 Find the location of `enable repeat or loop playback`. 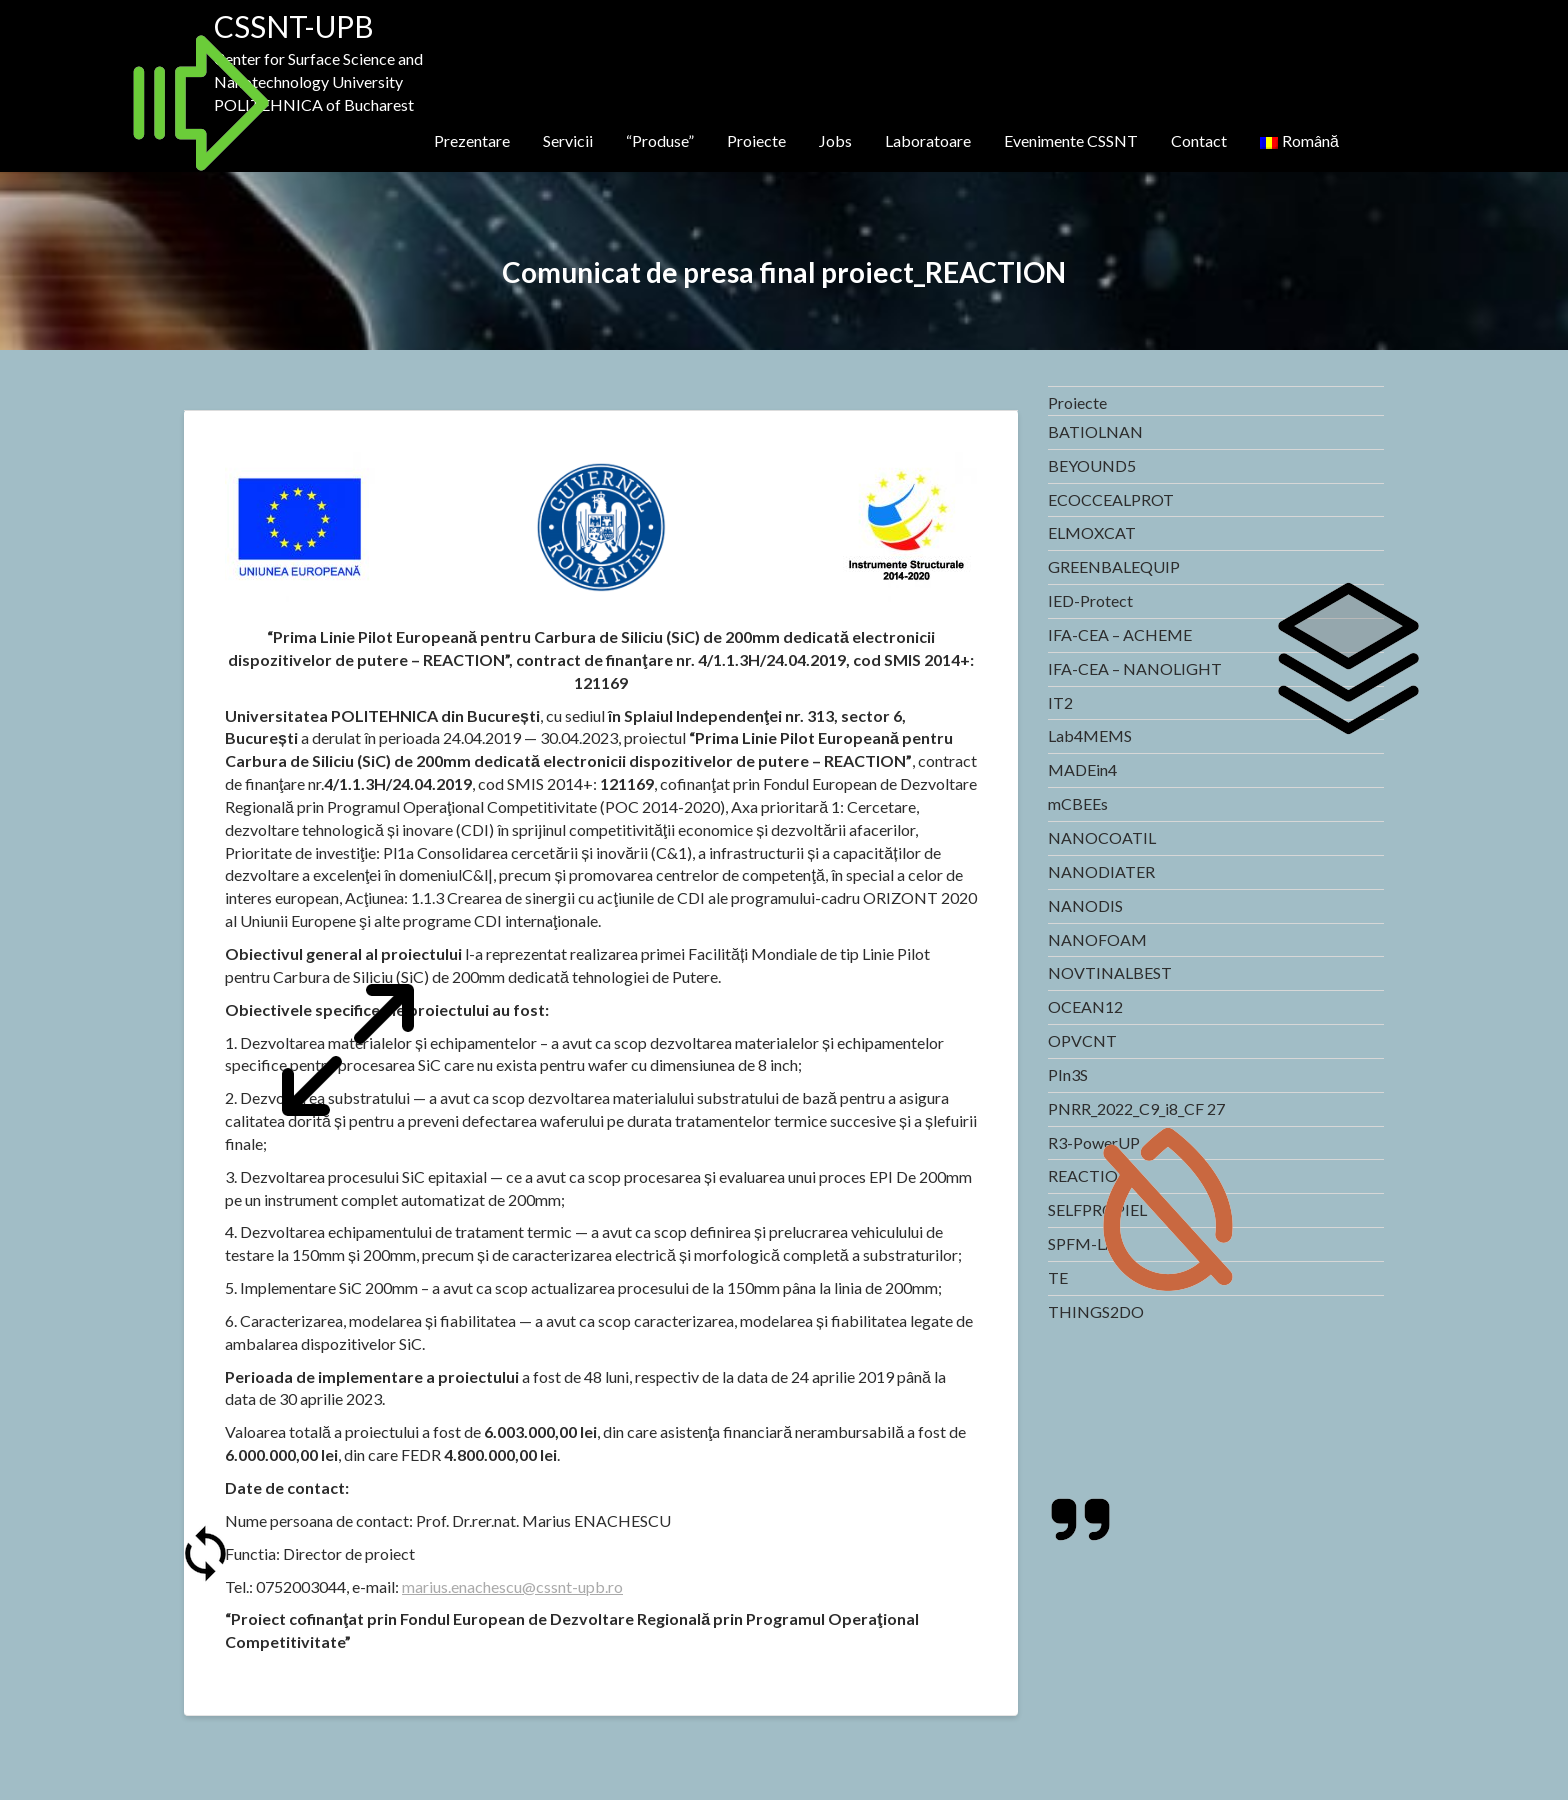

enable repeat or loop playback is located at coordinates (205, 1553).